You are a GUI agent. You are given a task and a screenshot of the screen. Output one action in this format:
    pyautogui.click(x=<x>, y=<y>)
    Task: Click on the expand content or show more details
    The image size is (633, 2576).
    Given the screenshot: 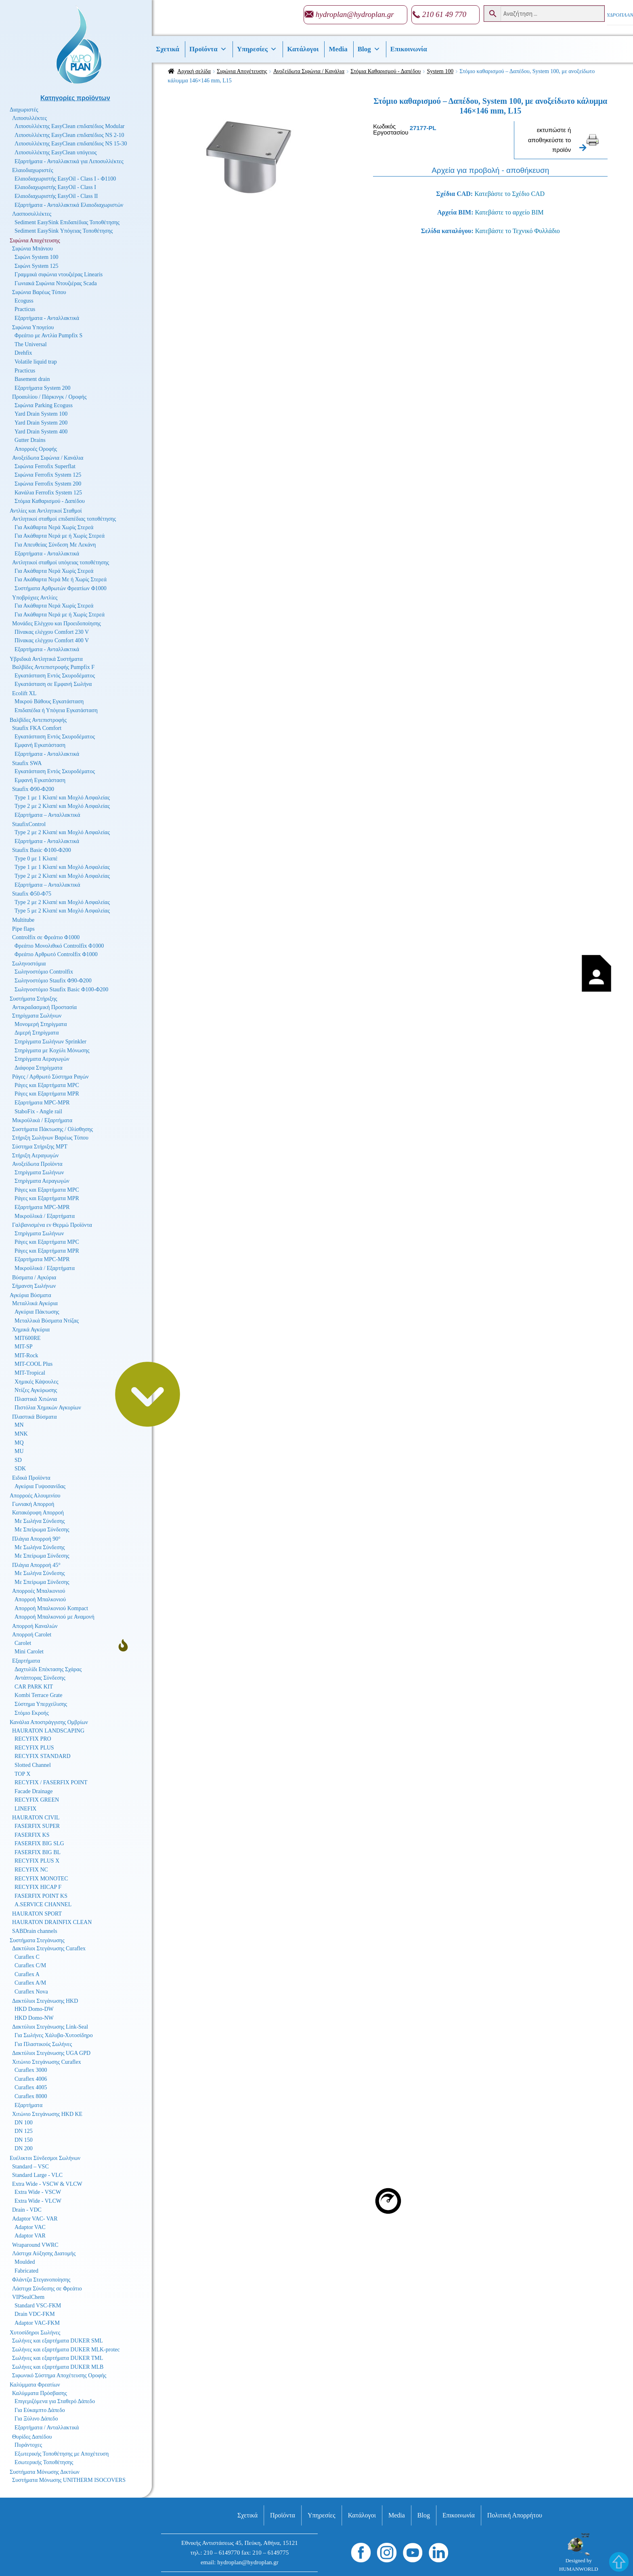 What is the action you would take?
    pyautogui.click(x=147, y=1394)
    